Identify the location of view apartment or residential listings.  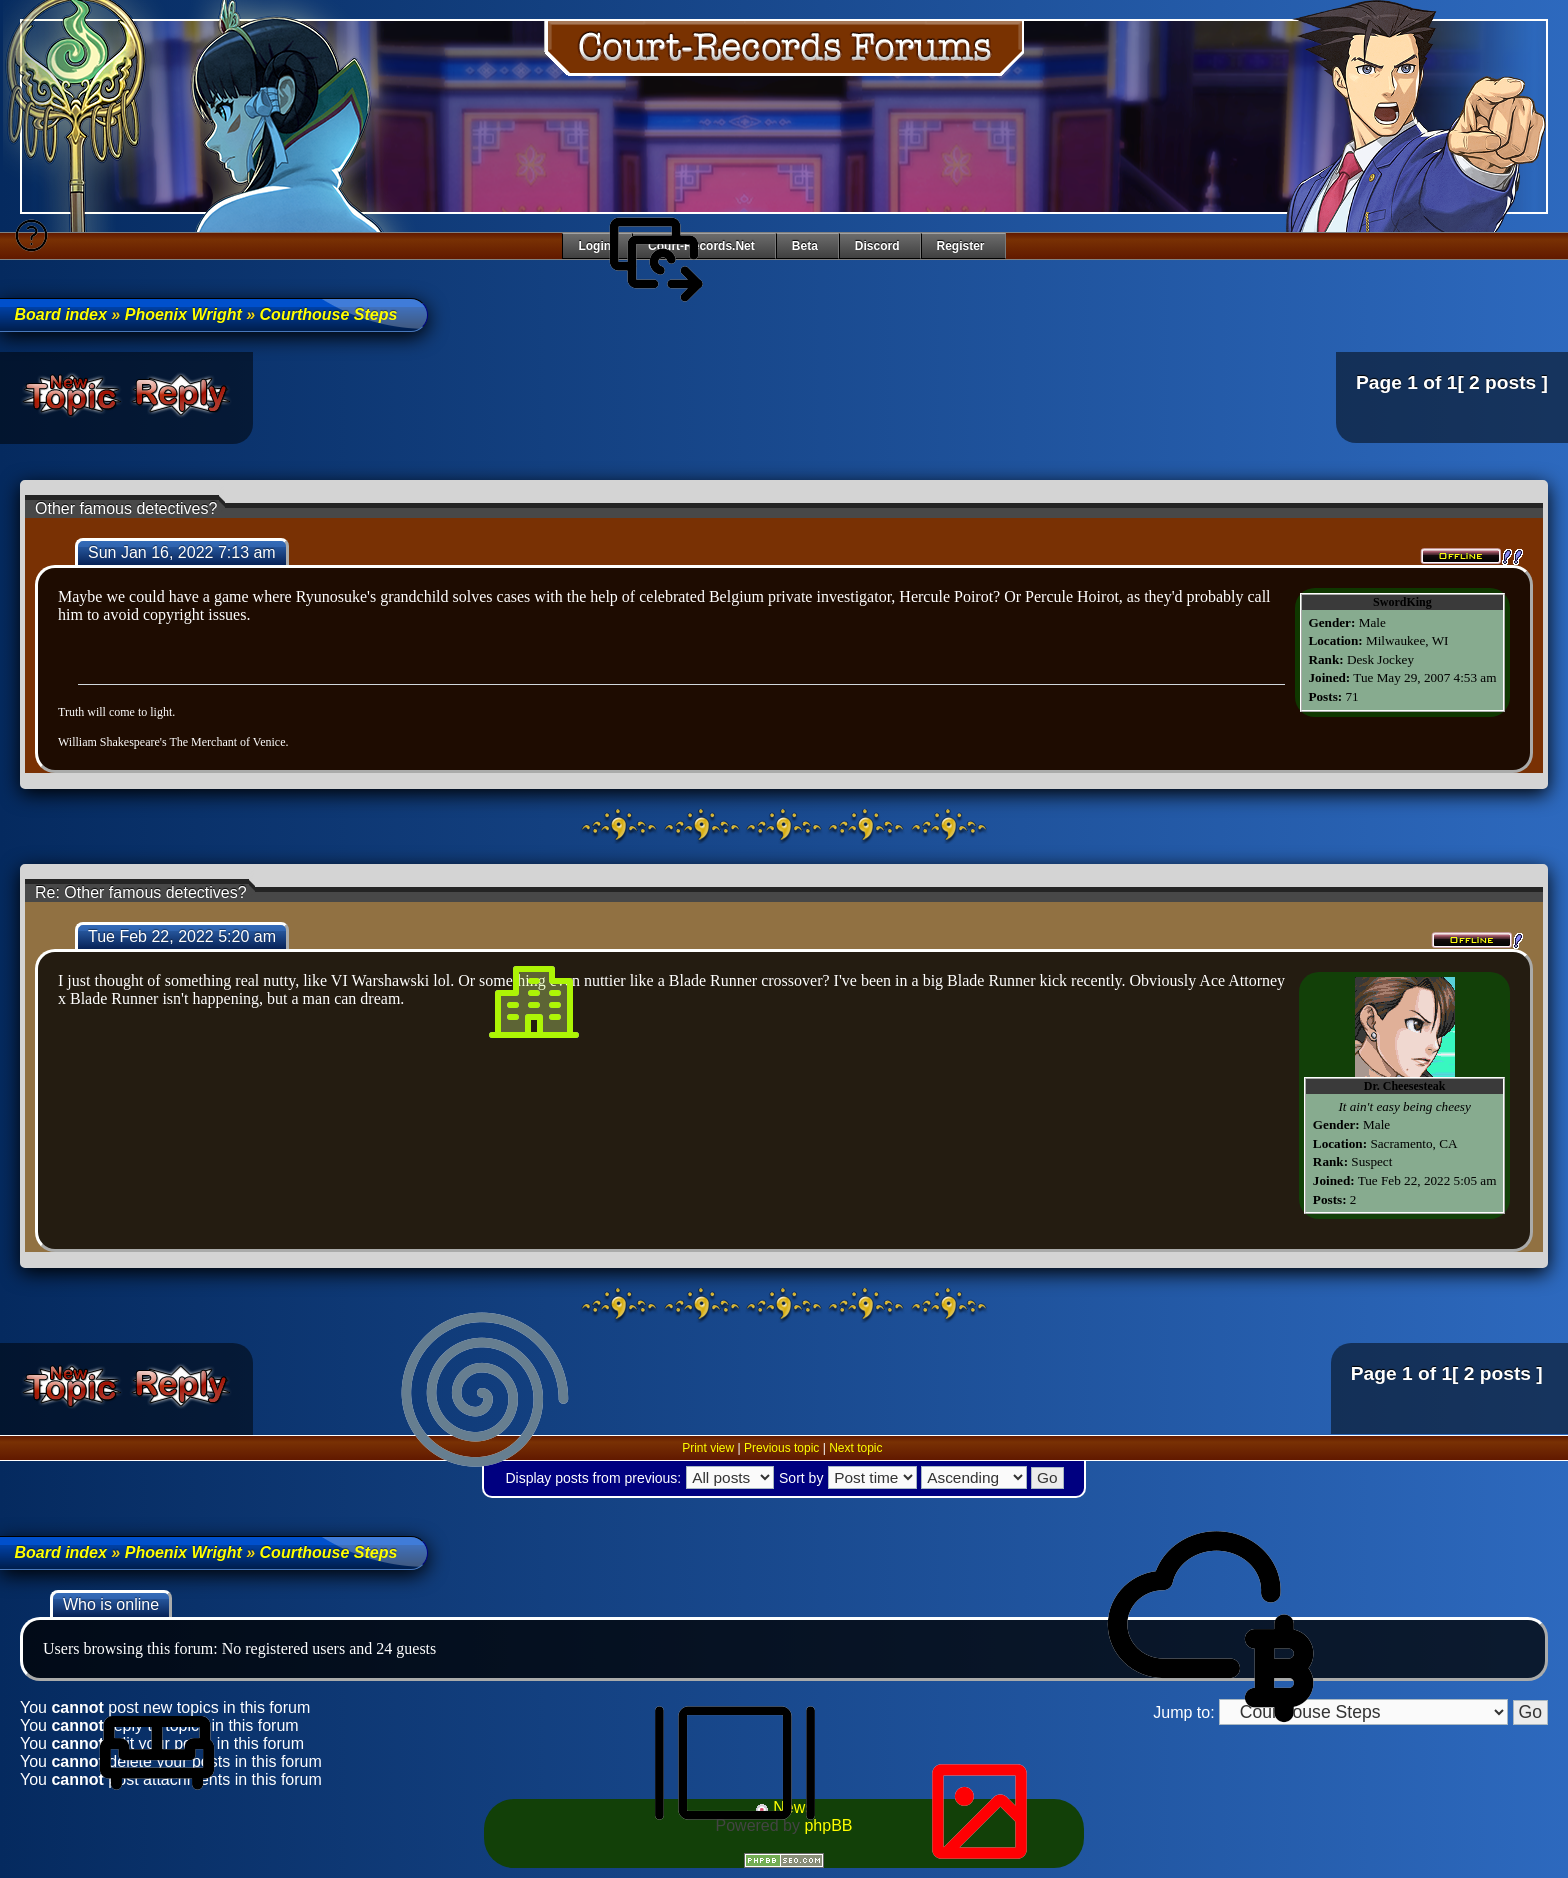
(534, 1002).